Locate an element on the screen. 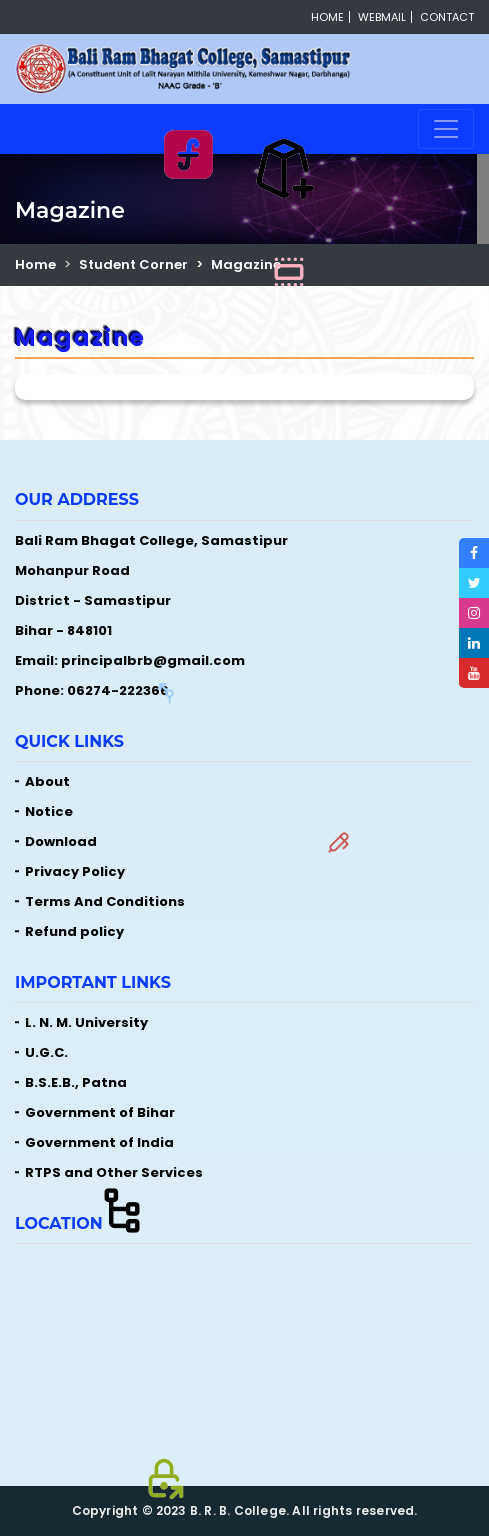 The height and width of the screenshot is (1536, 489). share secure content with others is located at coordinates (164, 1478).